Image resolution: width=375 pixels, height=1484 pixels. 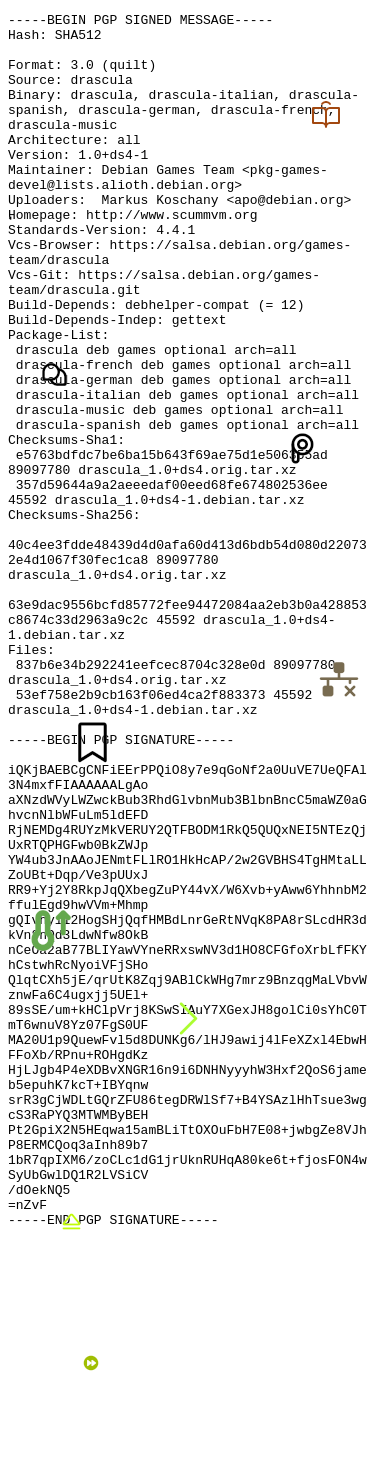 I want to click on navigate to the next item or page, so click(x=188, y=1018).